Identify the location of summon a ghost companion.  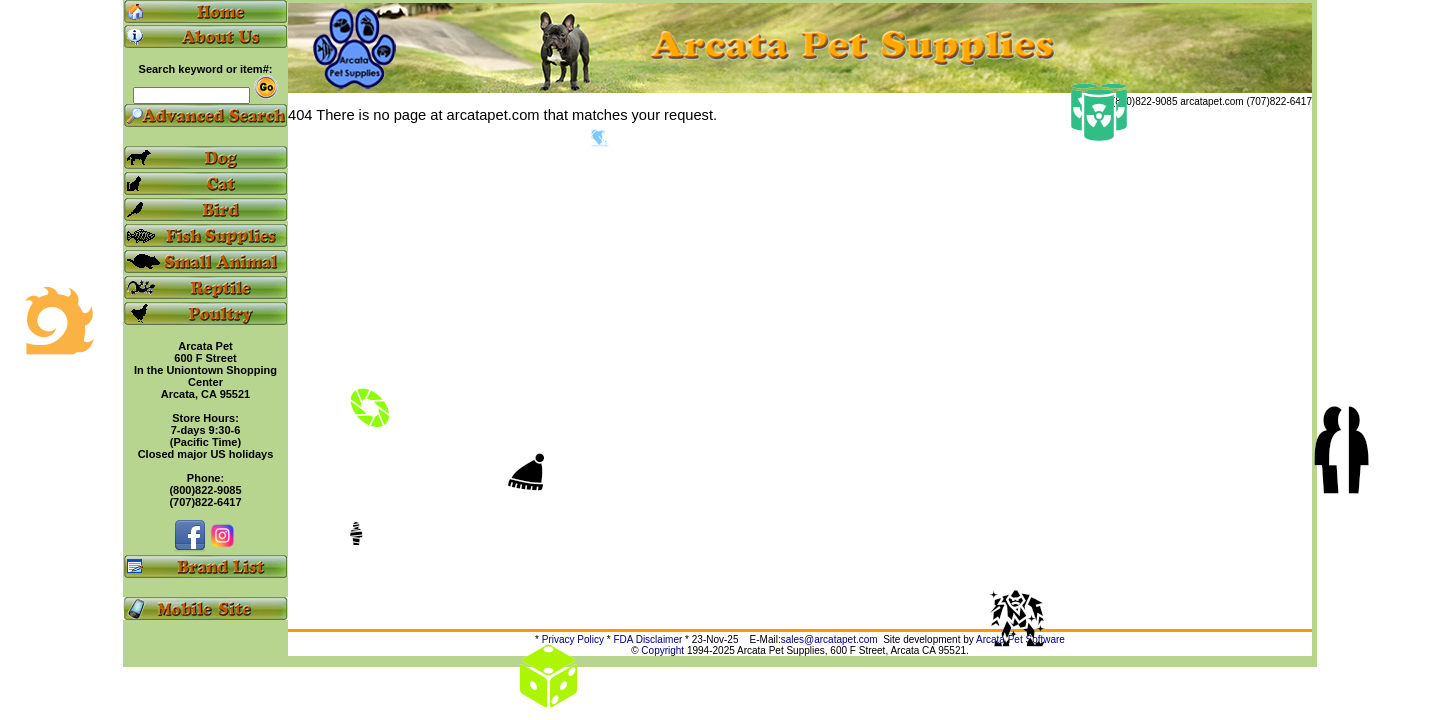
(1342, 449).